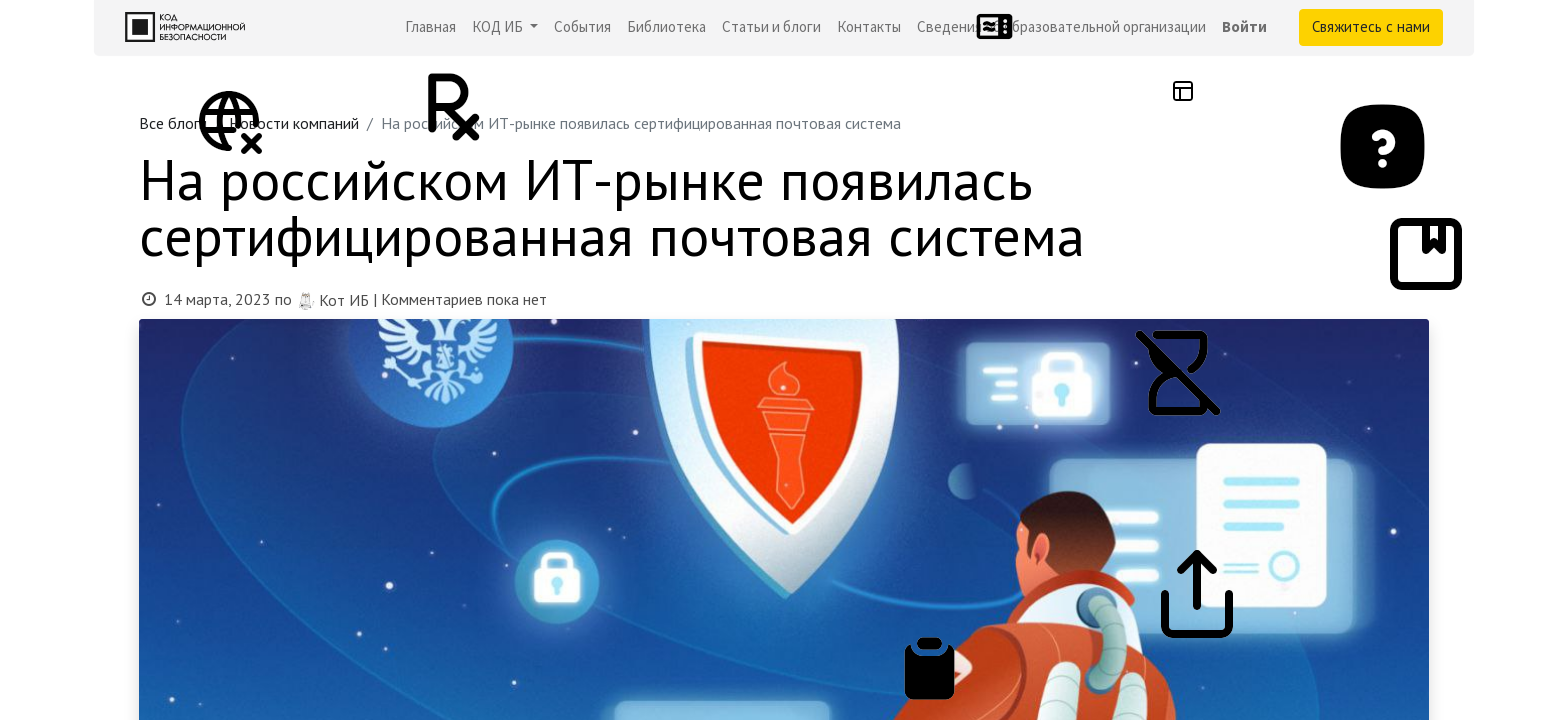 The image size is (1568, 720). I want to click on access microwave or kitchen appliance controls, so click(994, 26).